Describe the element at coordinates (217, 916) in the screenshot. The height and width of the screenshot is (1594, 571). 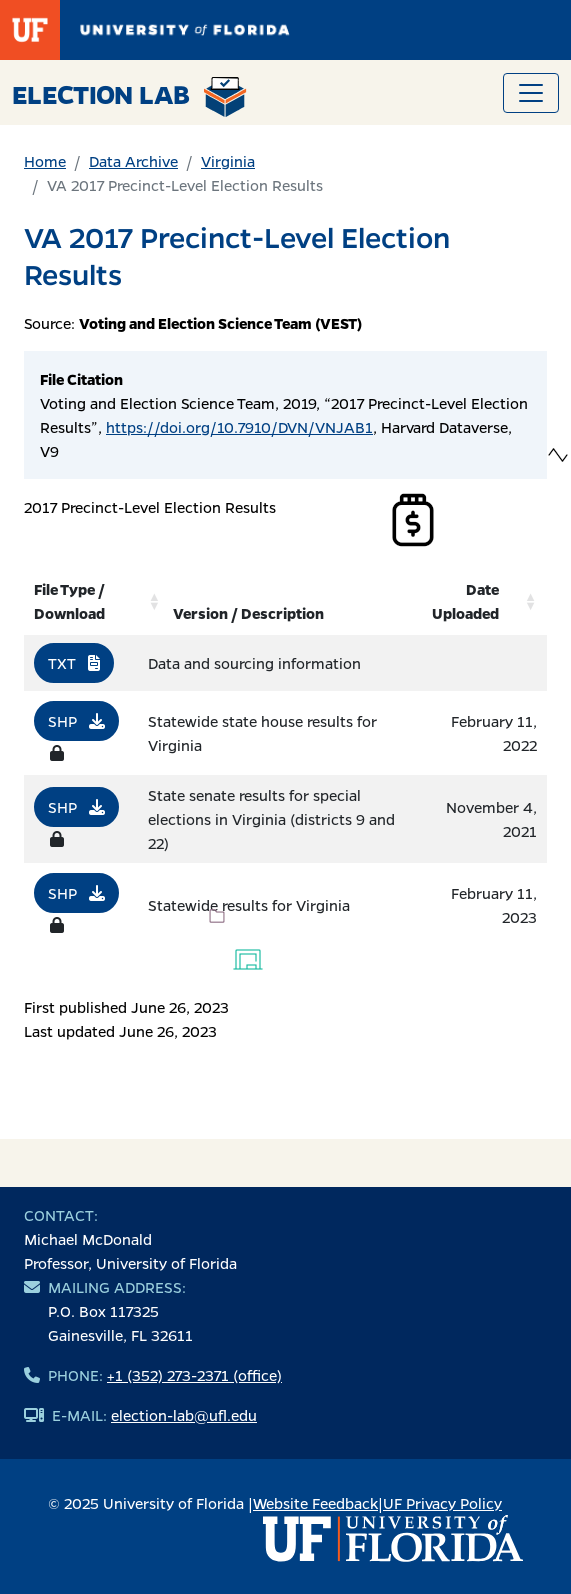
I see `open folder or directory` at that location.